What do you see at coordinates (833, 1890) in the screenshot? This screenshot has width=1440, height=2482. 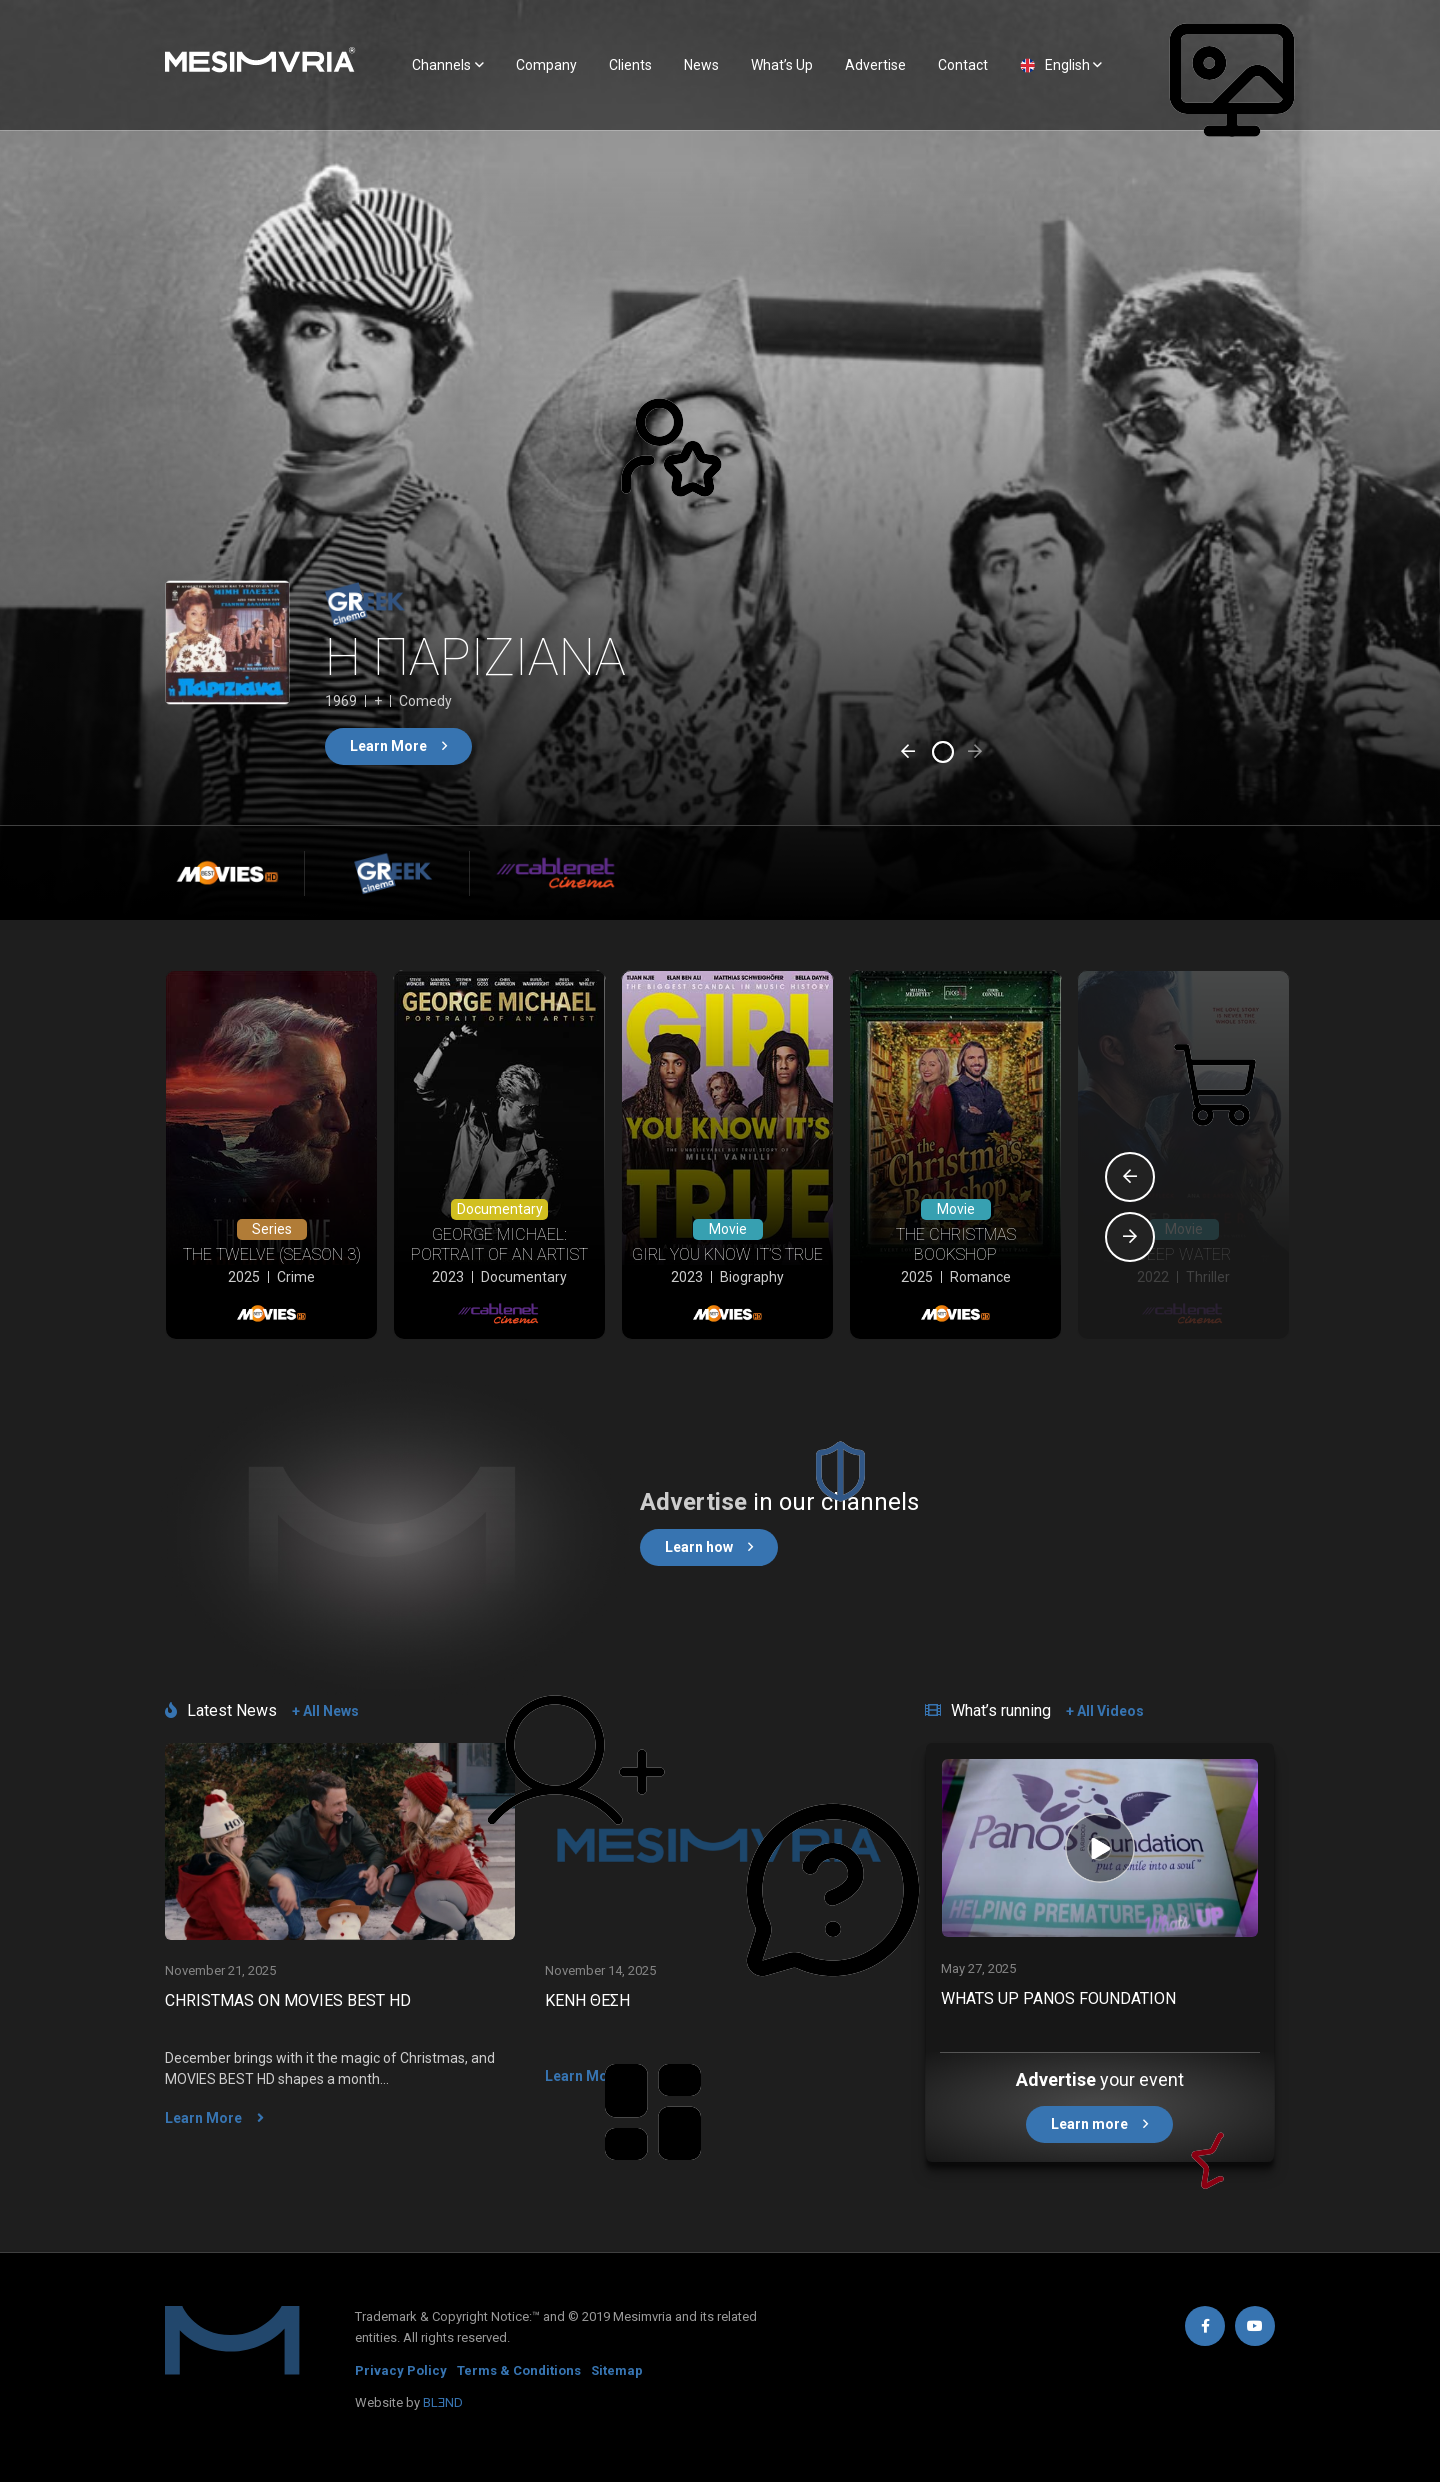 I see `access help or support chat` at bounding box center [833, 1890].